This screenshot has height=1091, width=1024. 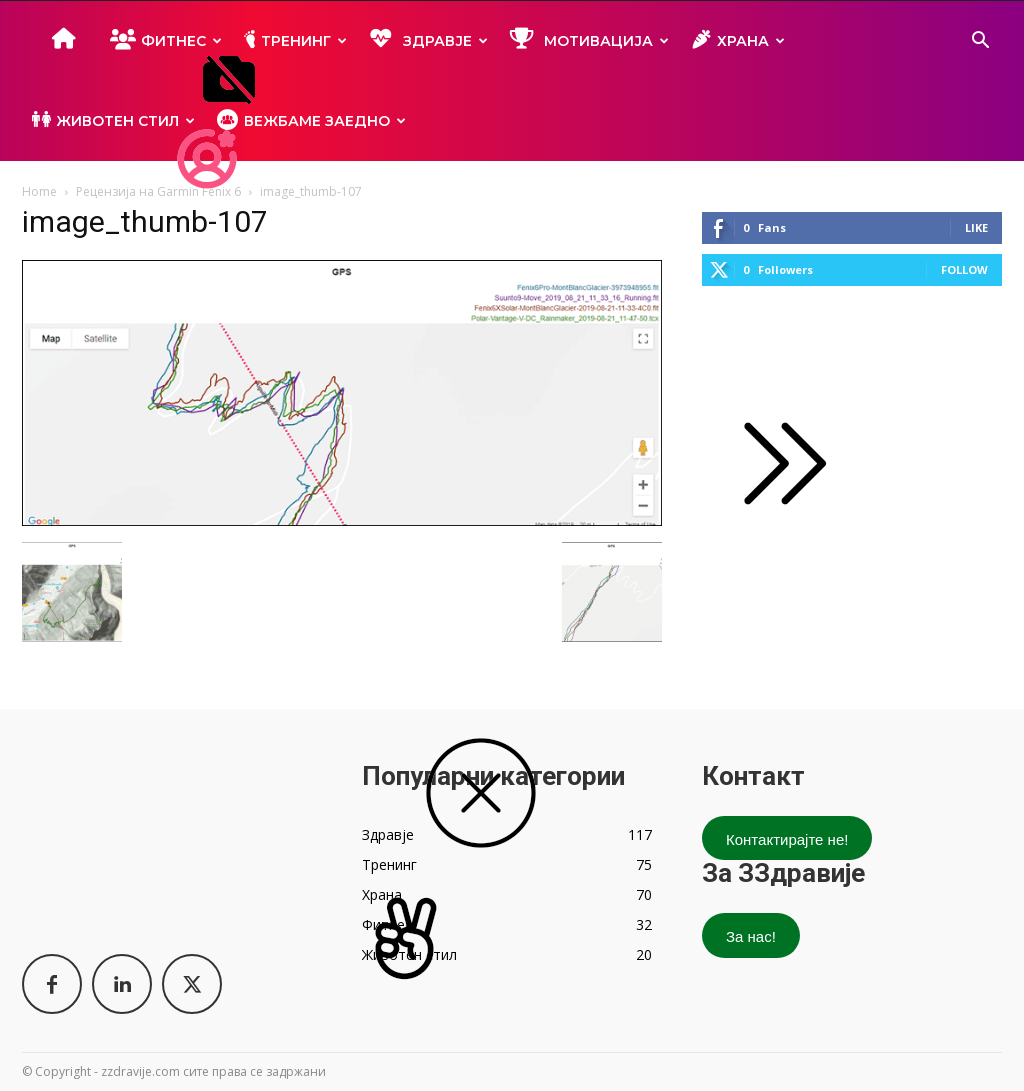 I want to click on send a peace sign or friendly gesture, so click(x=404, y=938).